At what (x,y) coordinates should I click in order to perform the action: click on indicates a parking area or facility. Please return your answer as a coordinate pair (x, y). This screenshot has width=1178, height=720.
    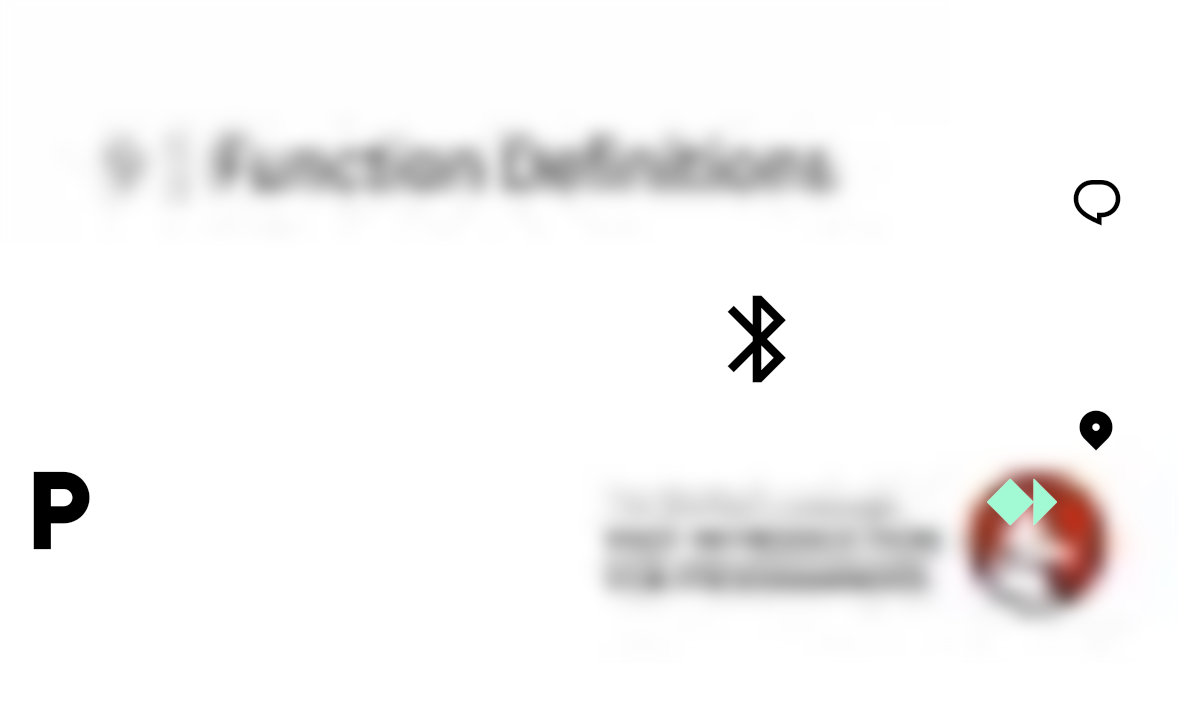
    Looking at the image, I should click on (59, 510).